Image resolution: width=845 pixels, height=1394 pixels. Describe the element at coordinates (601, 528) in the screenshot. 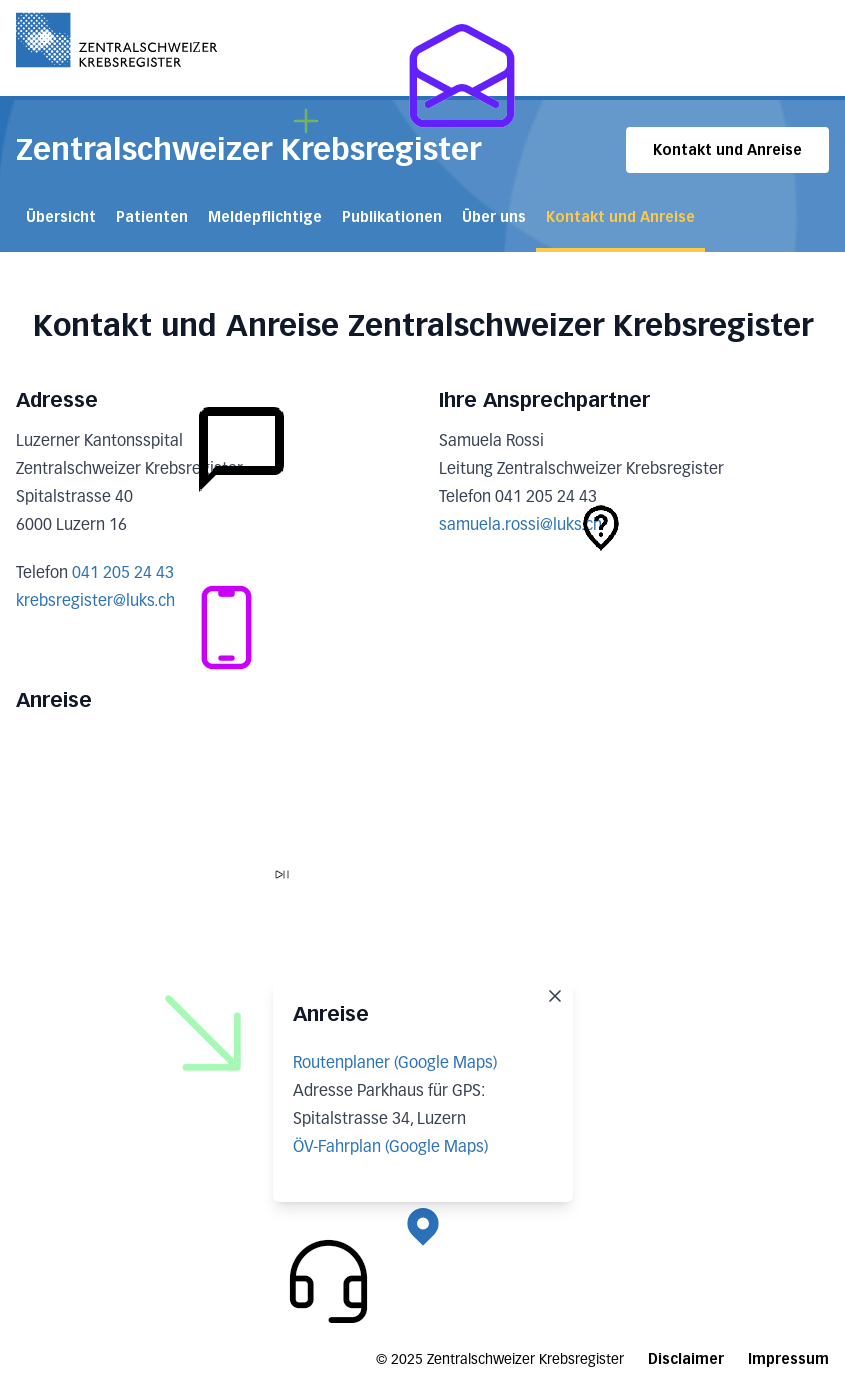

I see `unknown or unverified location` at that location.